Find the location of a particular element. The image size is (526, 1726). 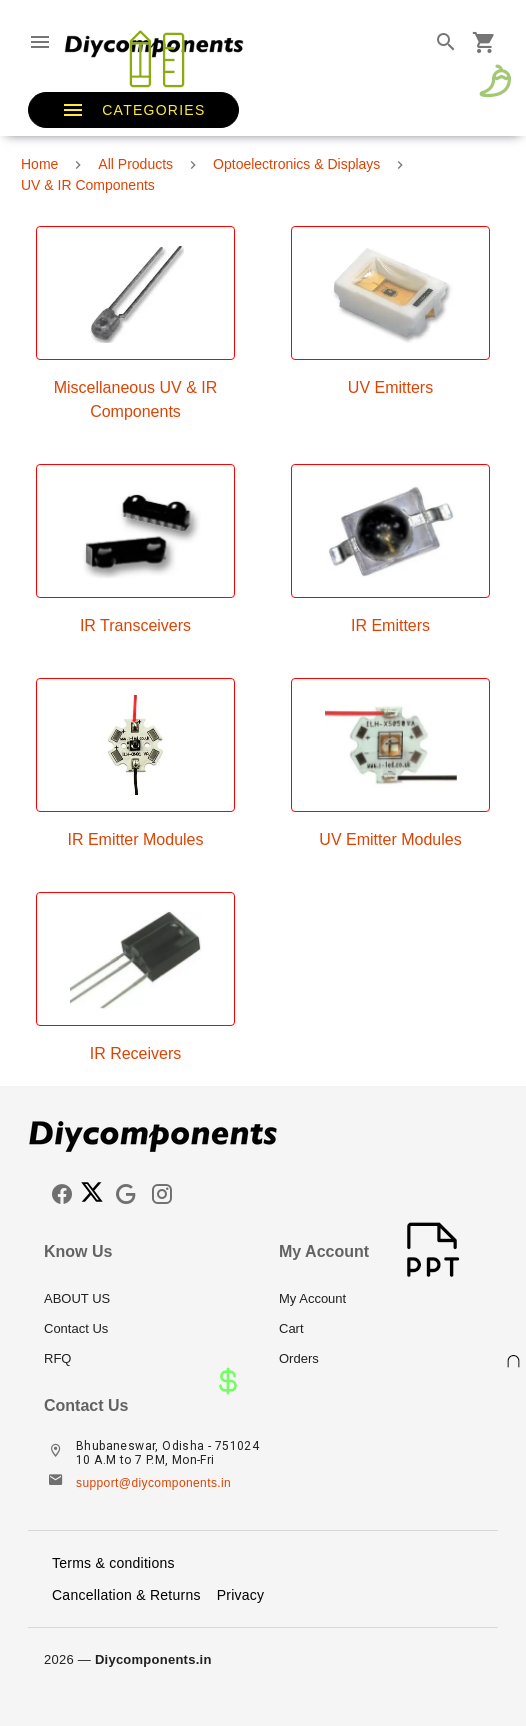

open a PowerPoint presentation file is located at coordinates (432, 1252).